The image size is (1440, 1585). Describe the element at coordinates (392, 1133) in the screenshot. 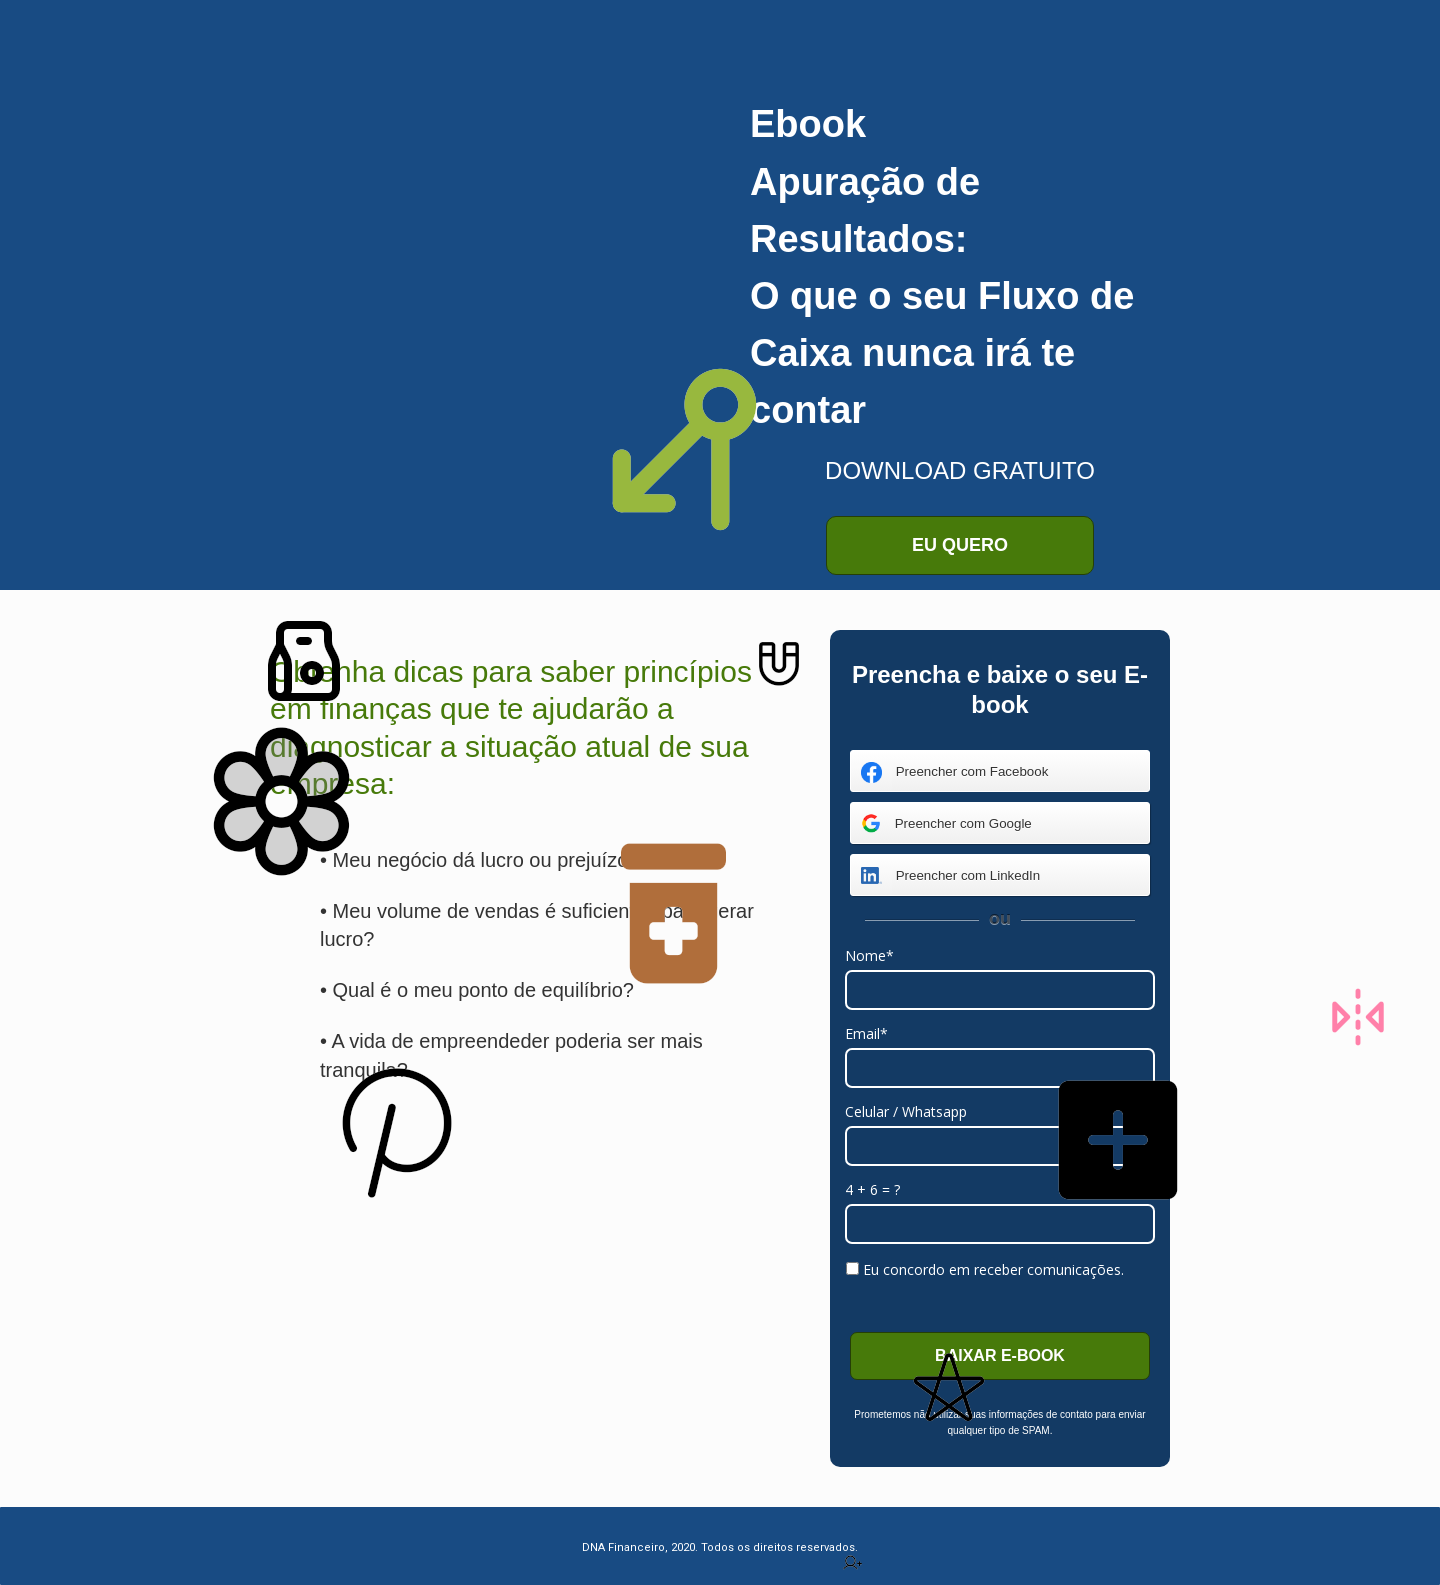

I see `open Pinterest app` at that location.